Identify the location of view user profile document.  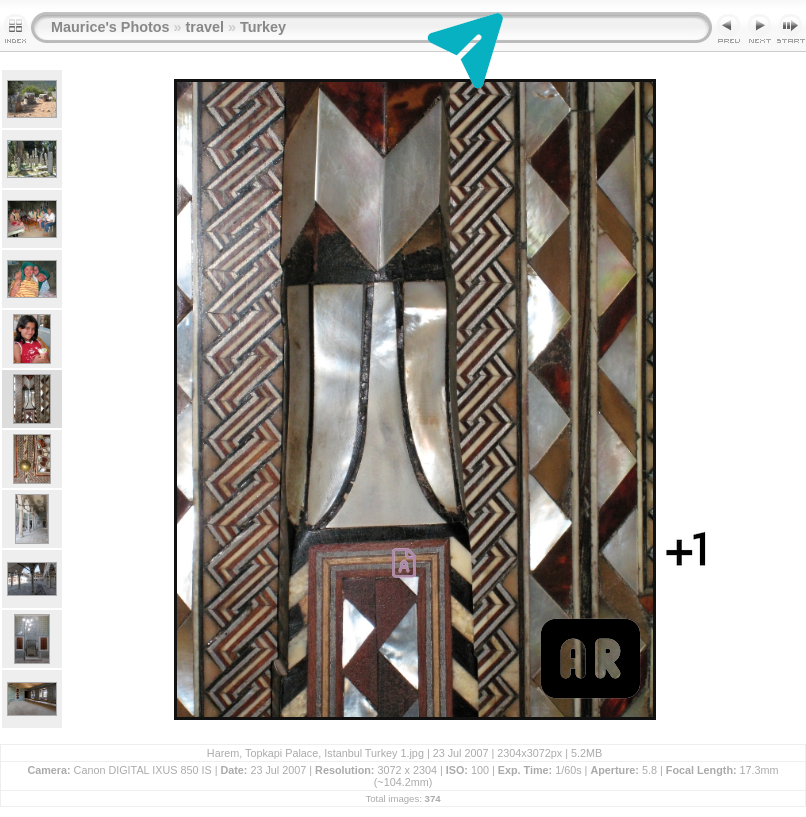
(404, 563).